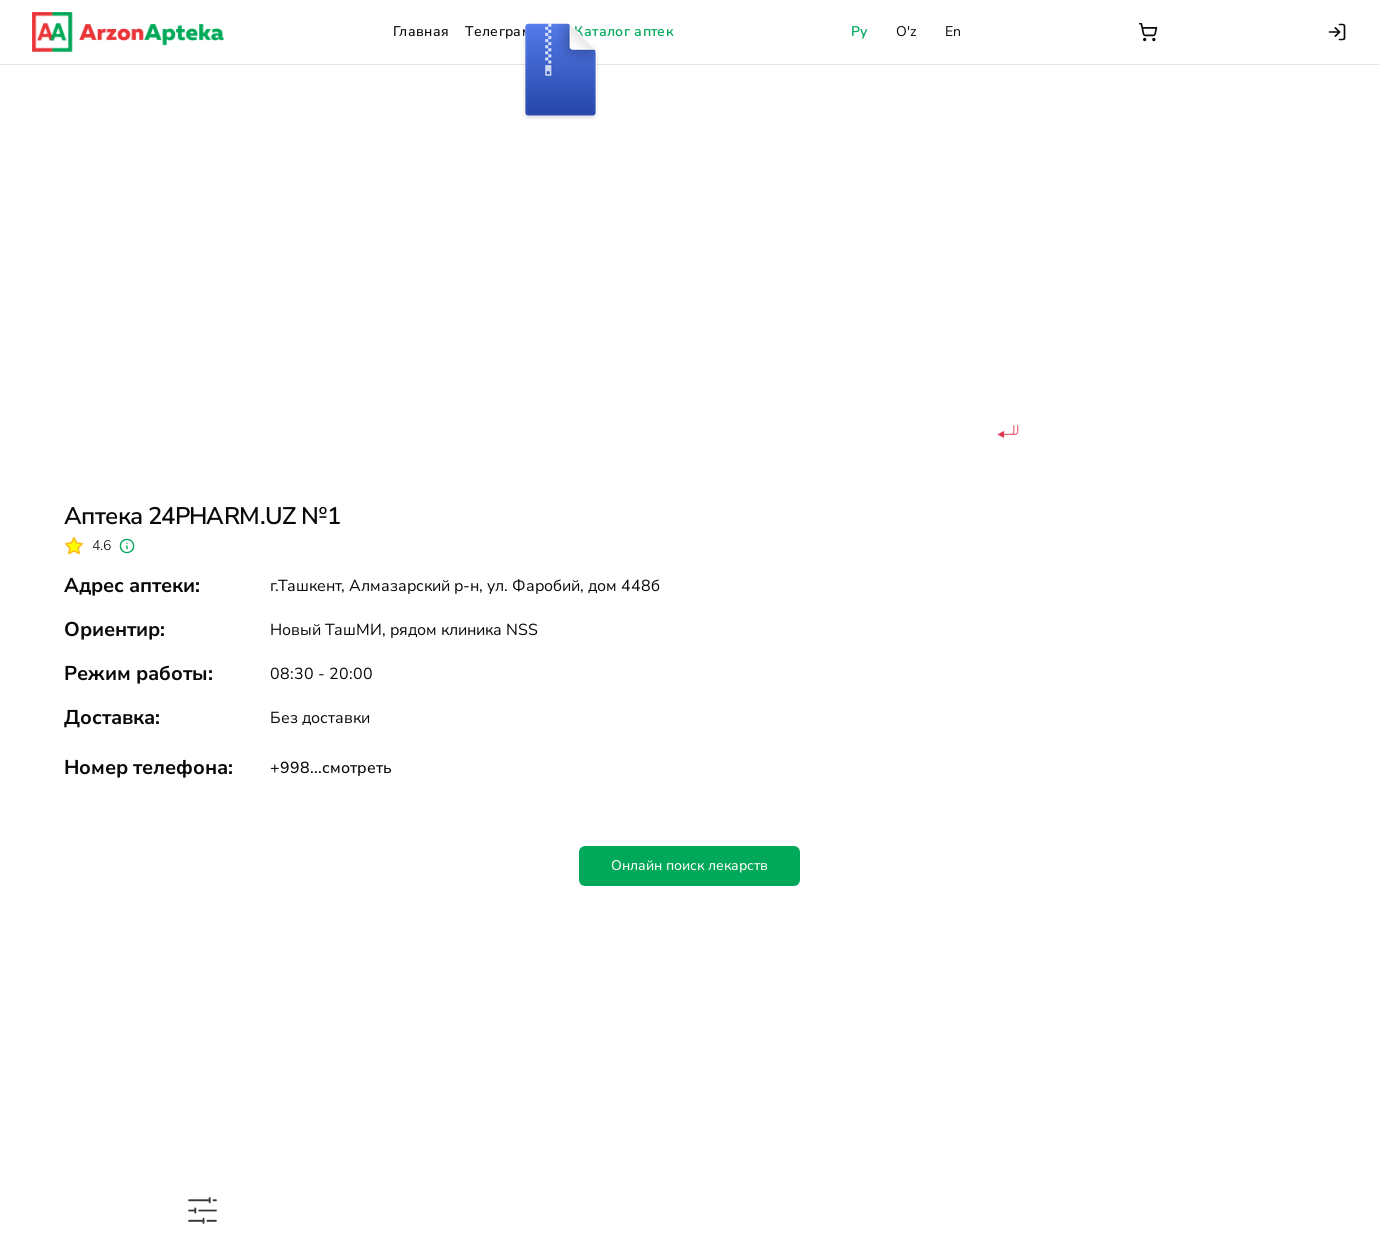 The height and width of the screenshot is (1242, 1379). What do you see at coordinates (1007, 431) in the screenshot?
I see `reply to all recipients of an email` at bounding box center [1007, 431].